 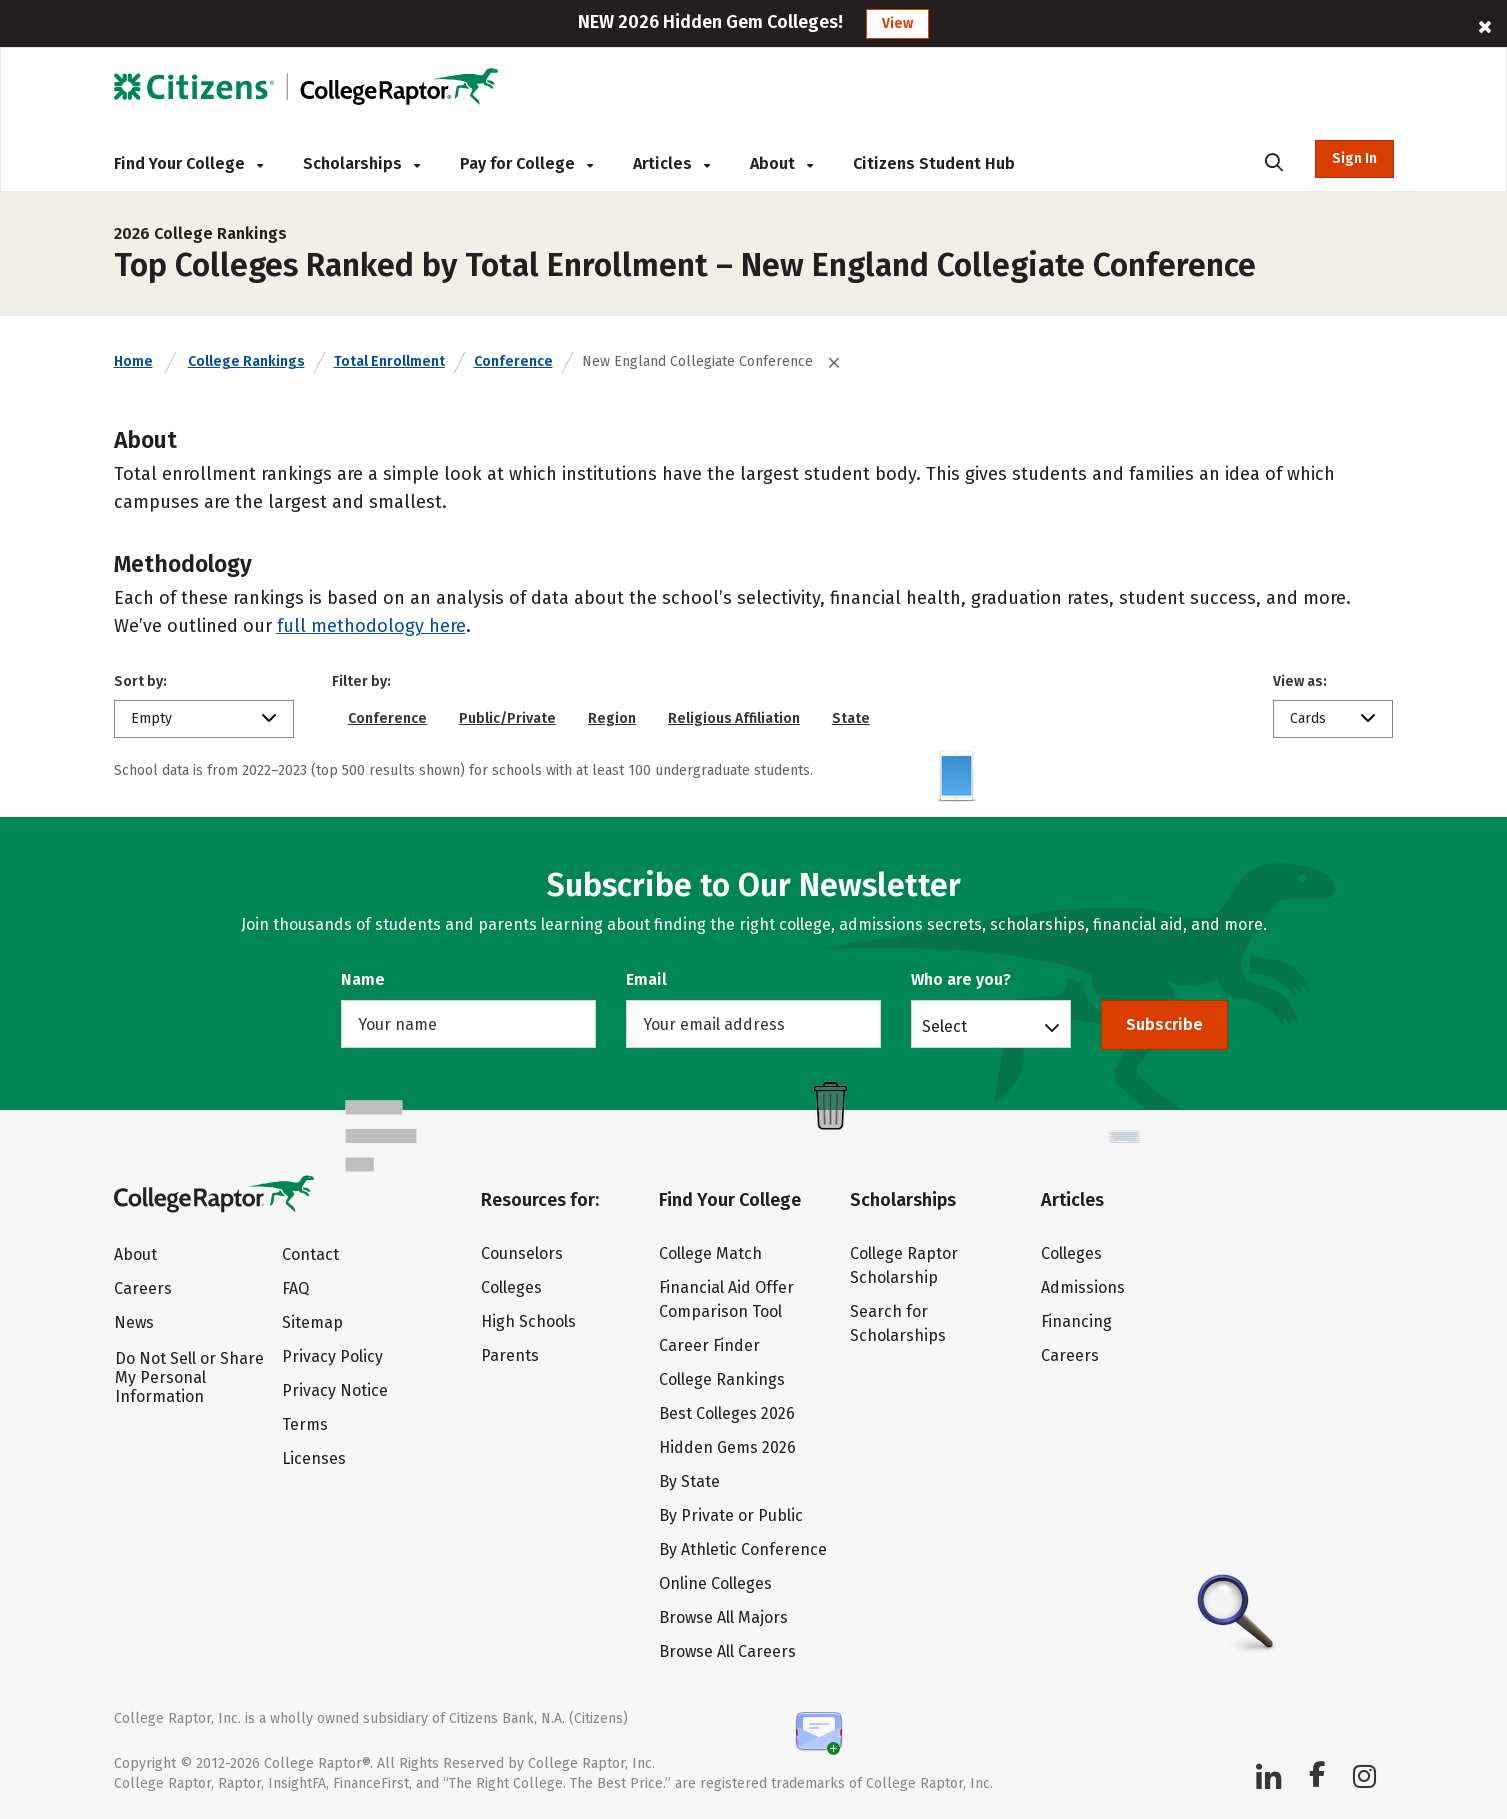 What do you see at coordinates (956, 771) in the screenshot?
I see `iPad Mini 3 device with cellular connectivity` at bounding box center [956, 771].